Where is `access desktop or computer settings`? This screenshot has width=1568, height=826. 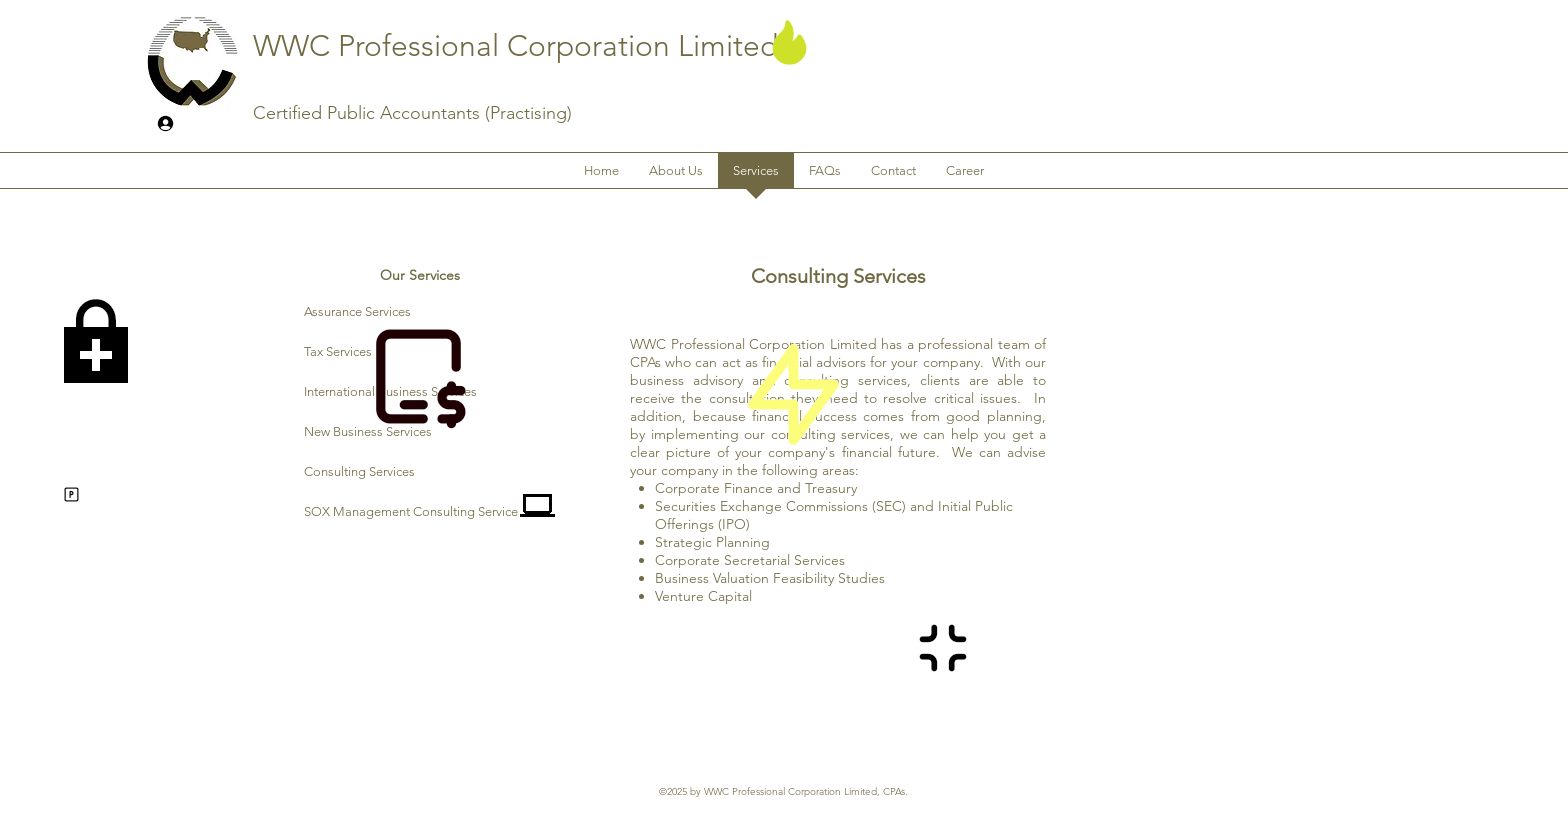 access desktop or computer settings is located at coordinates (537, 505).